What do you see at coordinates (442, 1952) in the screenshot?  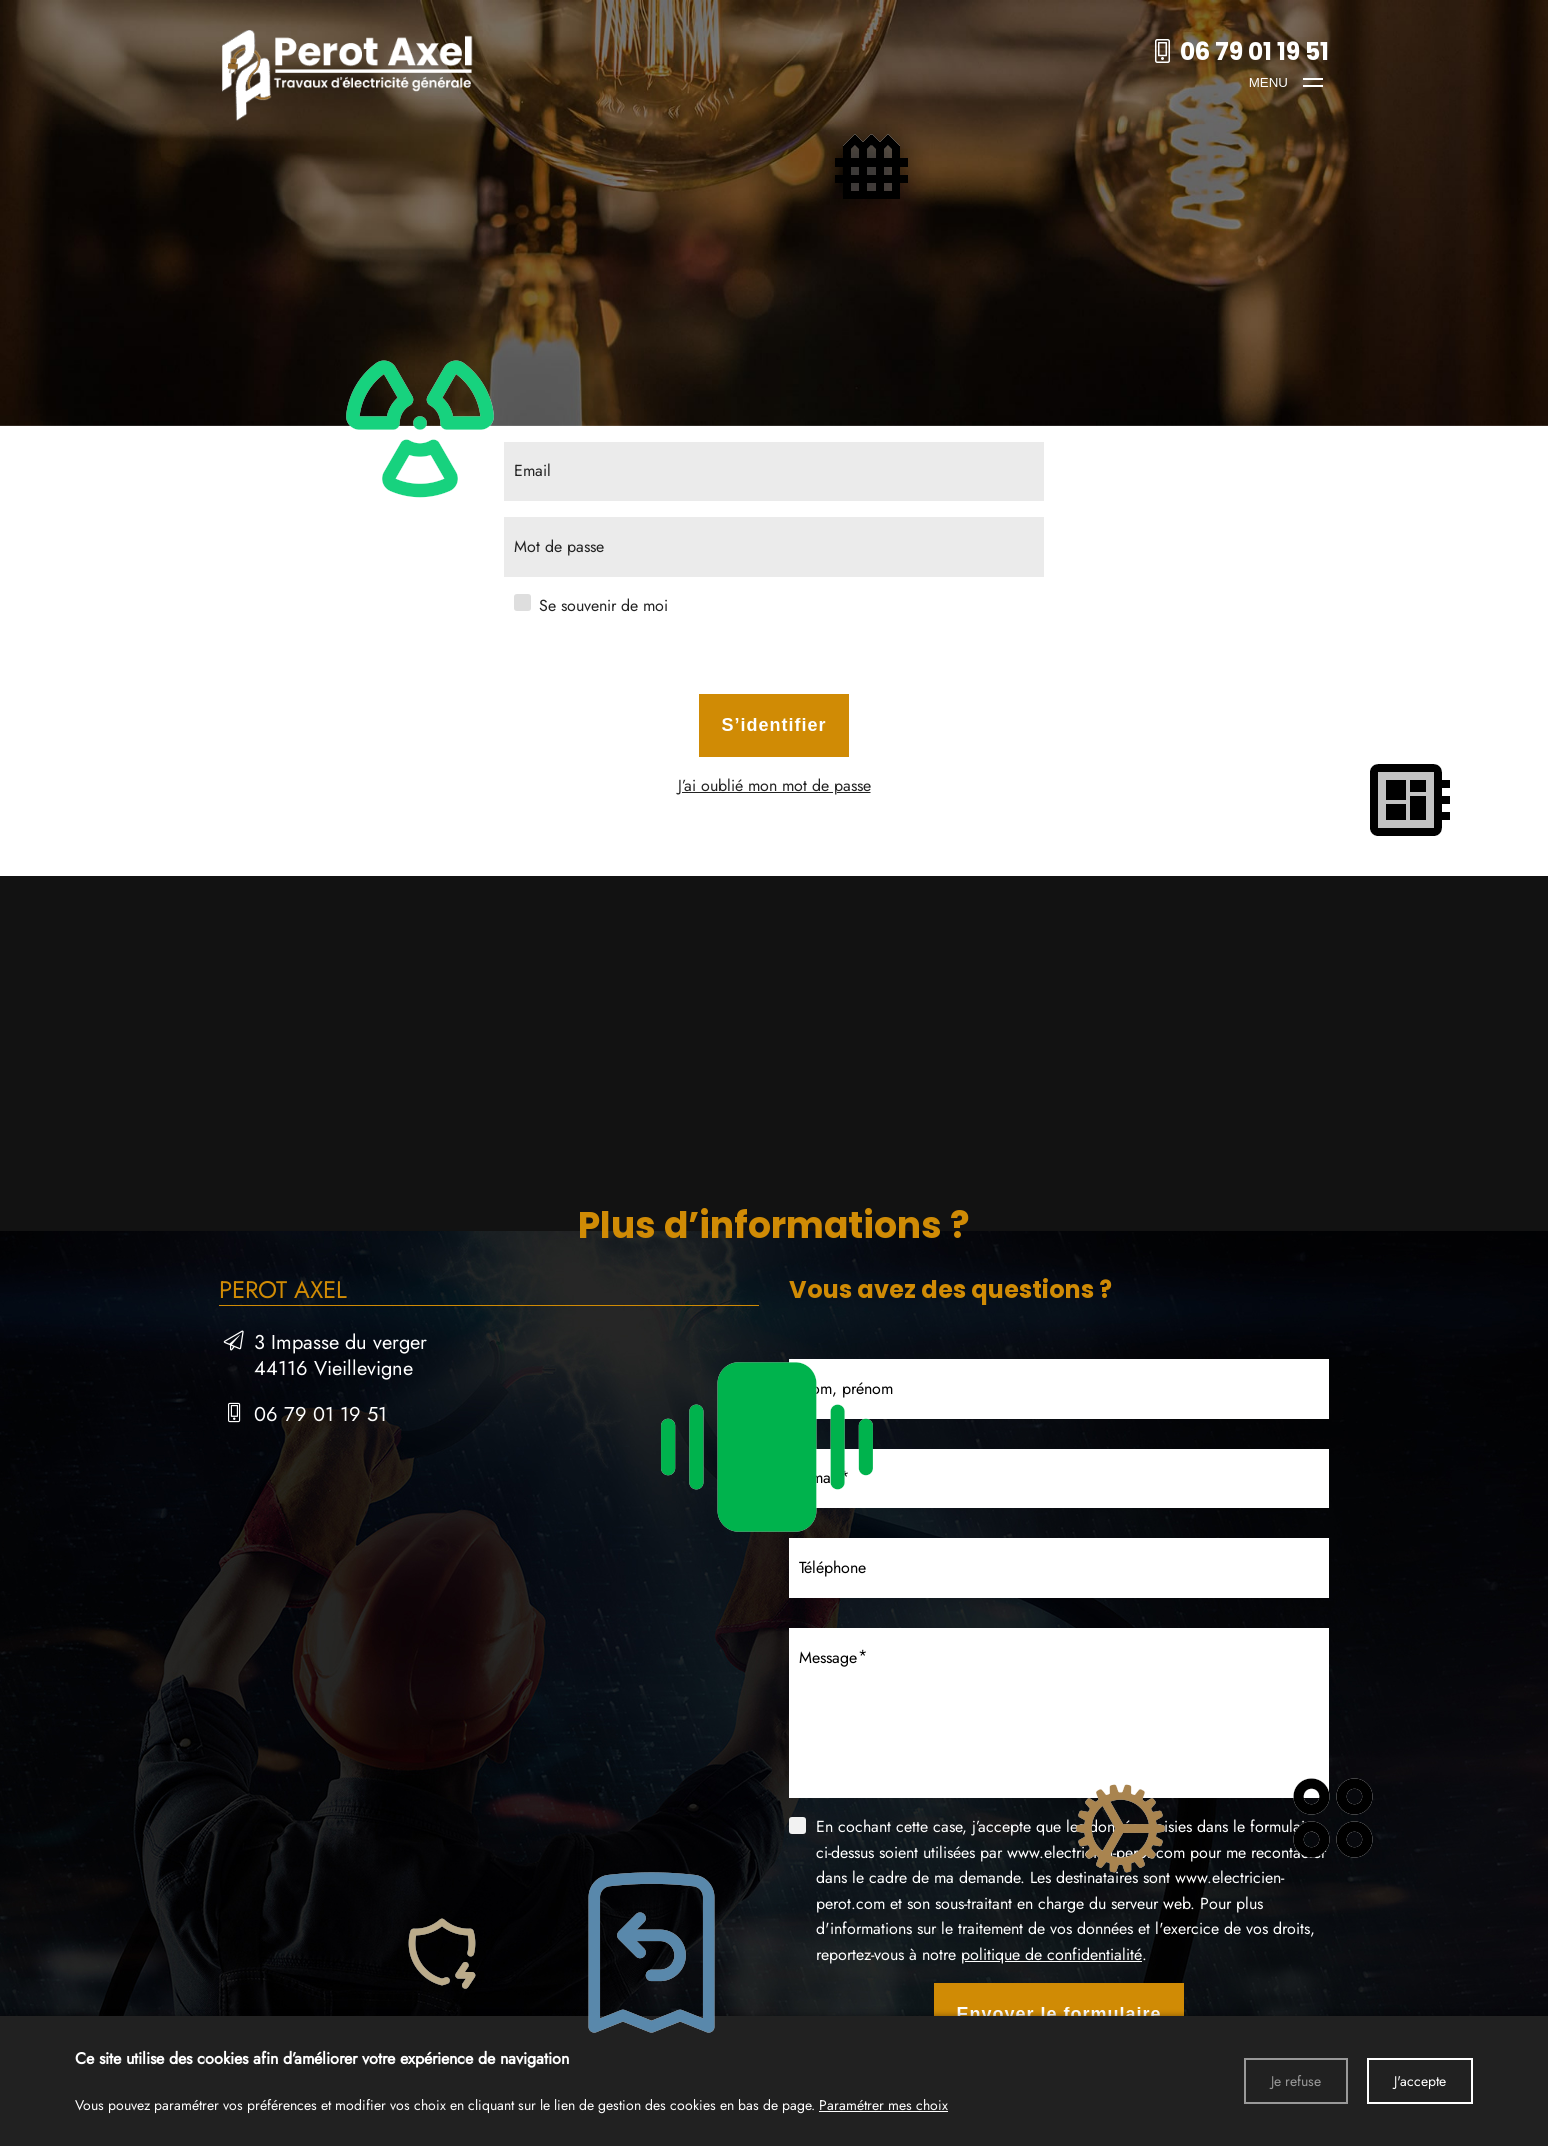 I see `enable power-saving security mode` at bounding box center [442, 1952].